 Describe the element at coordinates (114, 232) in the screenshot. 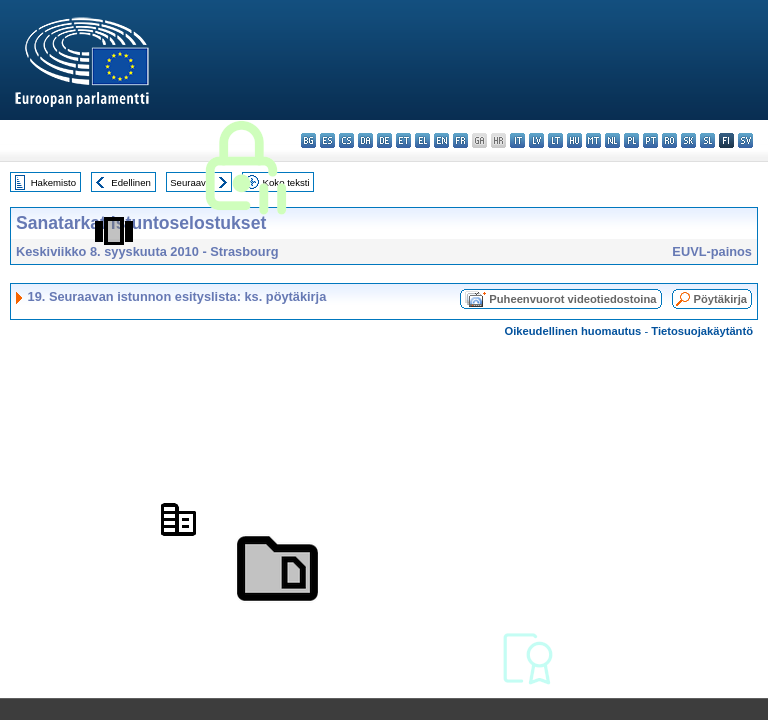

I see `view content in carousel or slideshow mode` at that location.